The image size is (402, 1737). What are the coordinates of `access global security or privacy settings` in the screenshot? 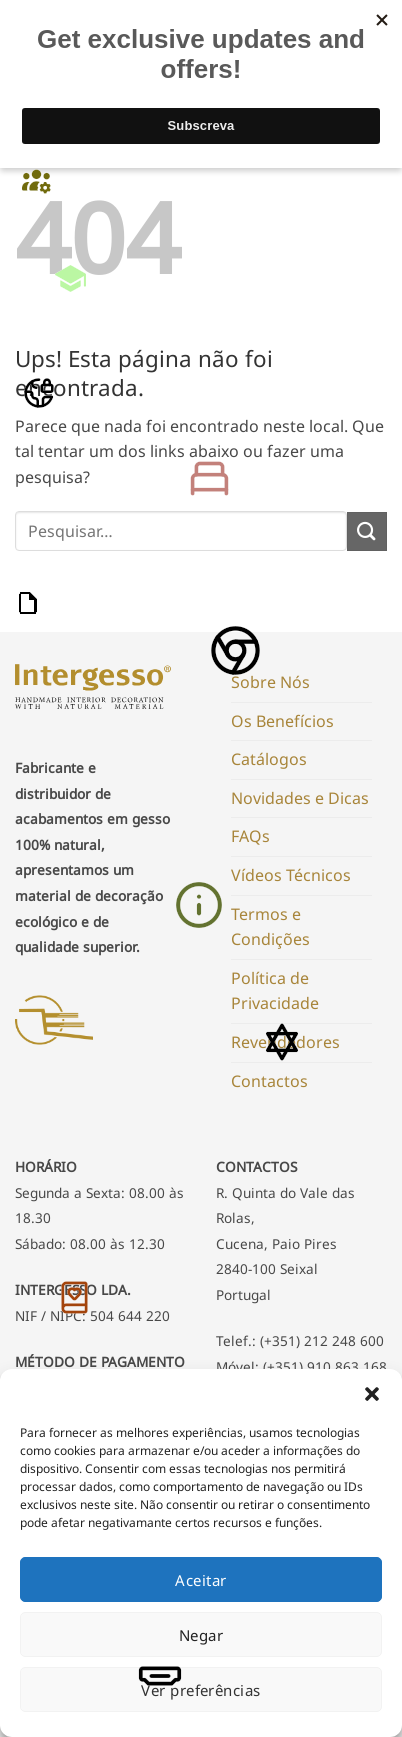 It's located at (39, 393).